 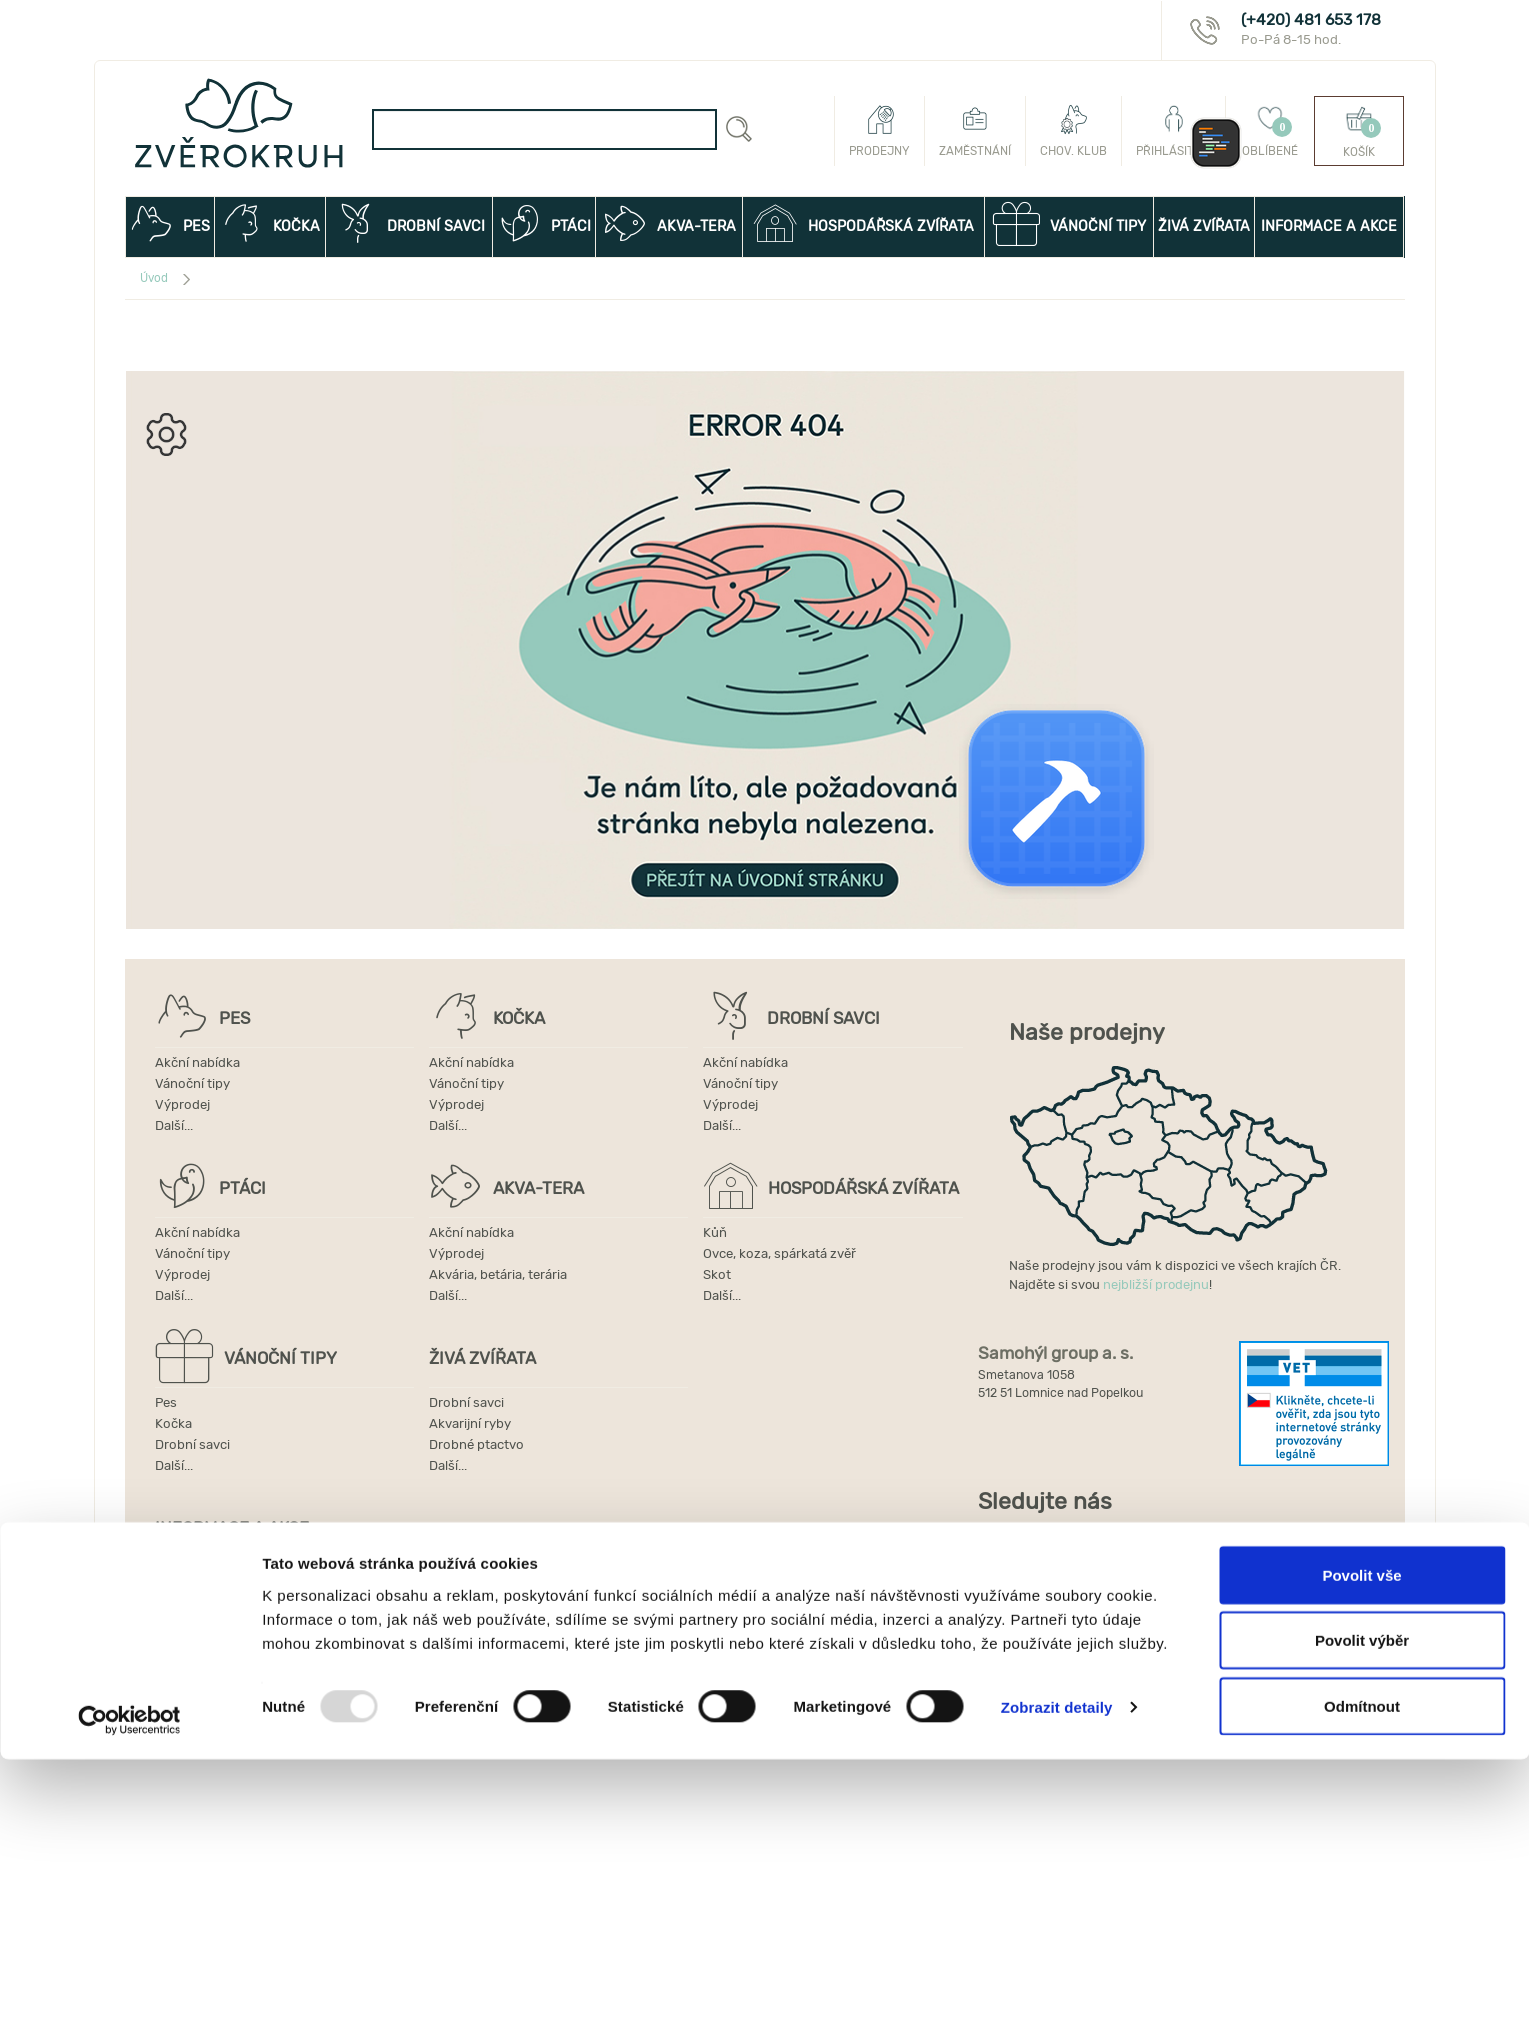 What do you see at coordinates (1056, 801) in the screenshot?
I see `access developer tools and settings` at bounding box center [1056, 801].